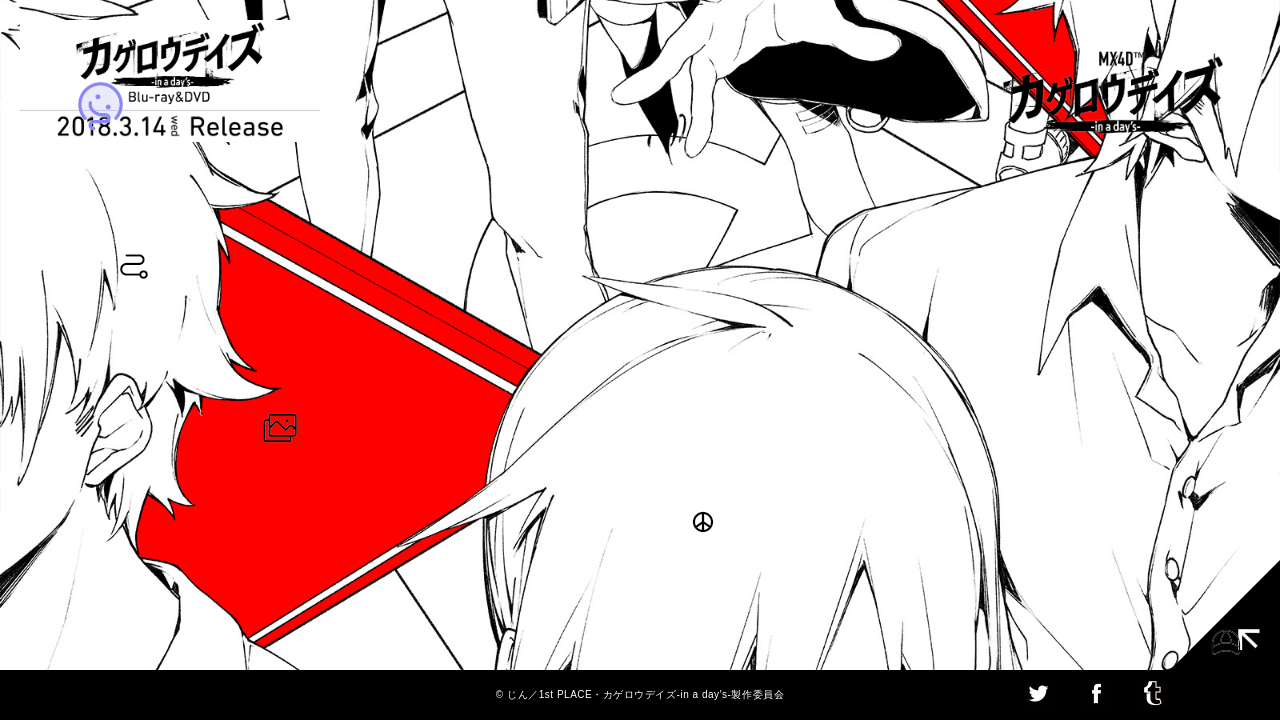 The image size is (1280, 720). I want to click on select headwear or cap accessory, so click(1226, 644).